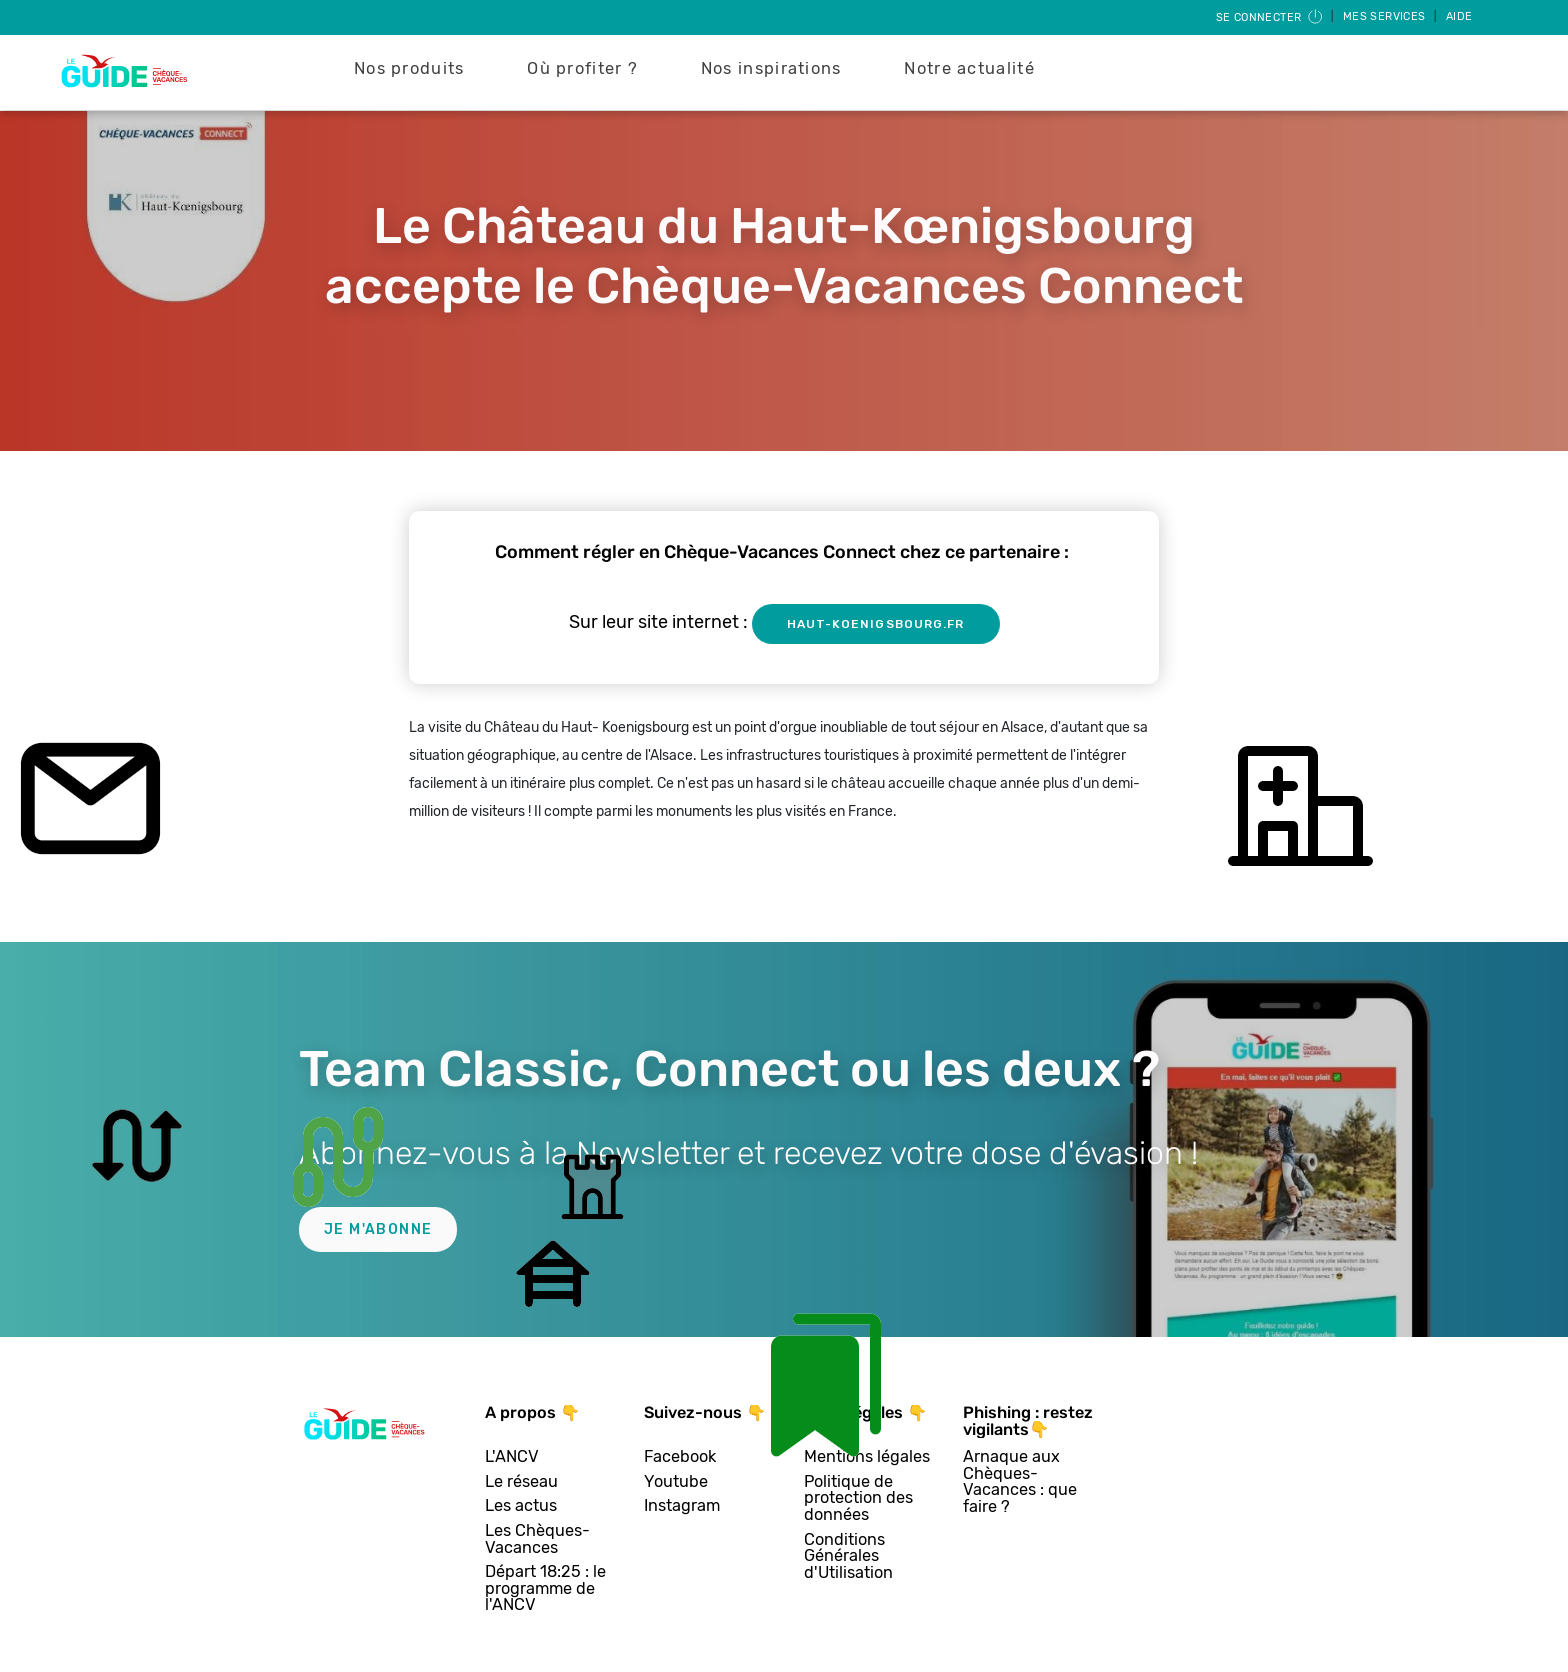 This screenshot has width=1568, height=1672. Describe the element at coordinates (826, 1385) in the screenshot. I see `view your saved bookmarks` at that location.